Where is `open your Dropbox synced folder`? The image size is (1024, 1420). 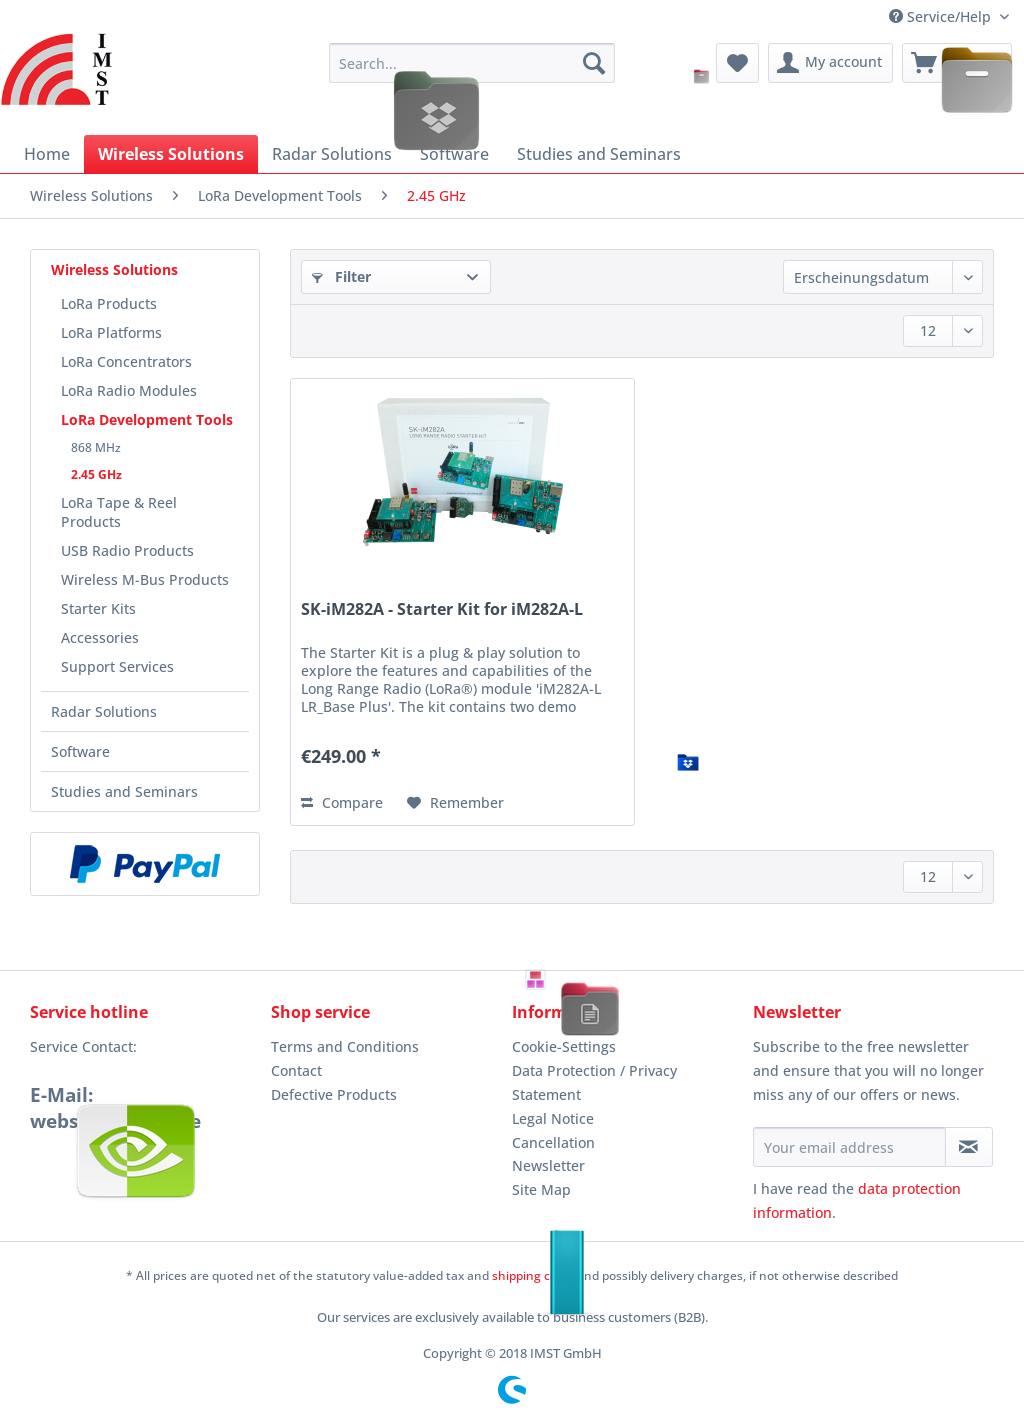 open your Dropbox synced folder is located at coordinates (688, 763).